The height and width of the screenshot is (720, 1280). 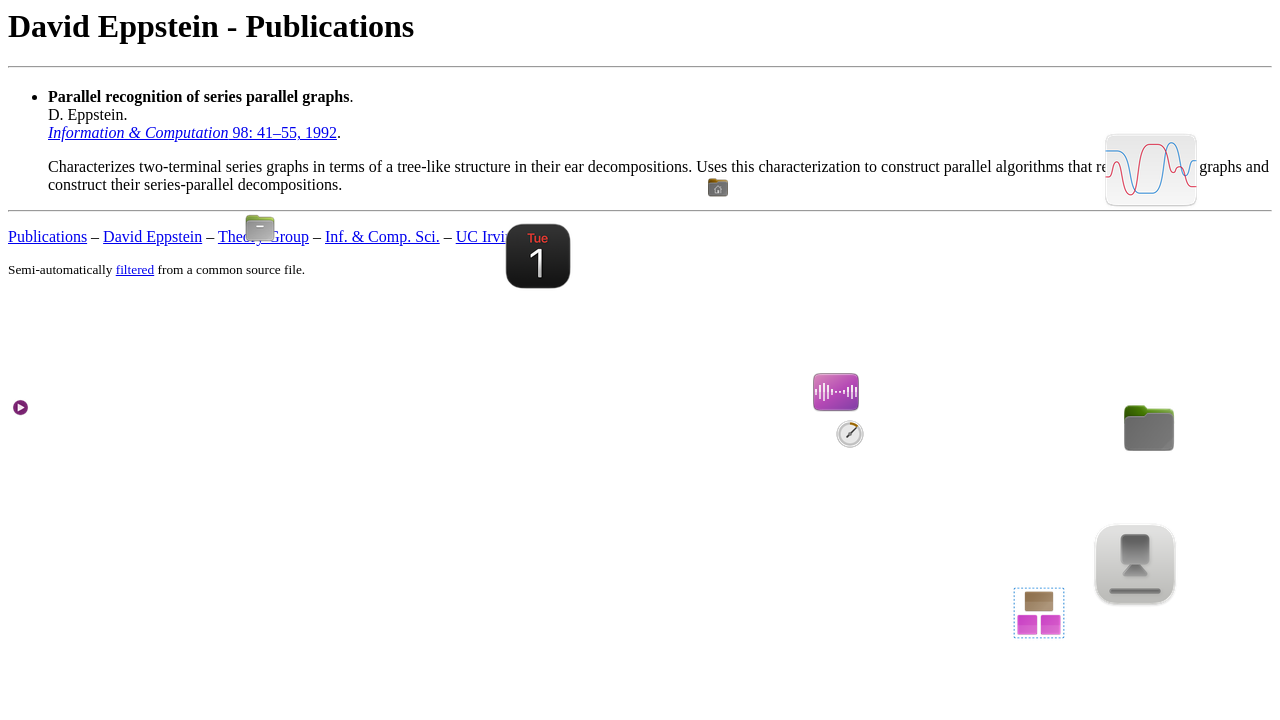 What do you see at coordinates (1149, 428) in the screenshot?
I see `open folder to view contents` at bounding box center [1149, 428].